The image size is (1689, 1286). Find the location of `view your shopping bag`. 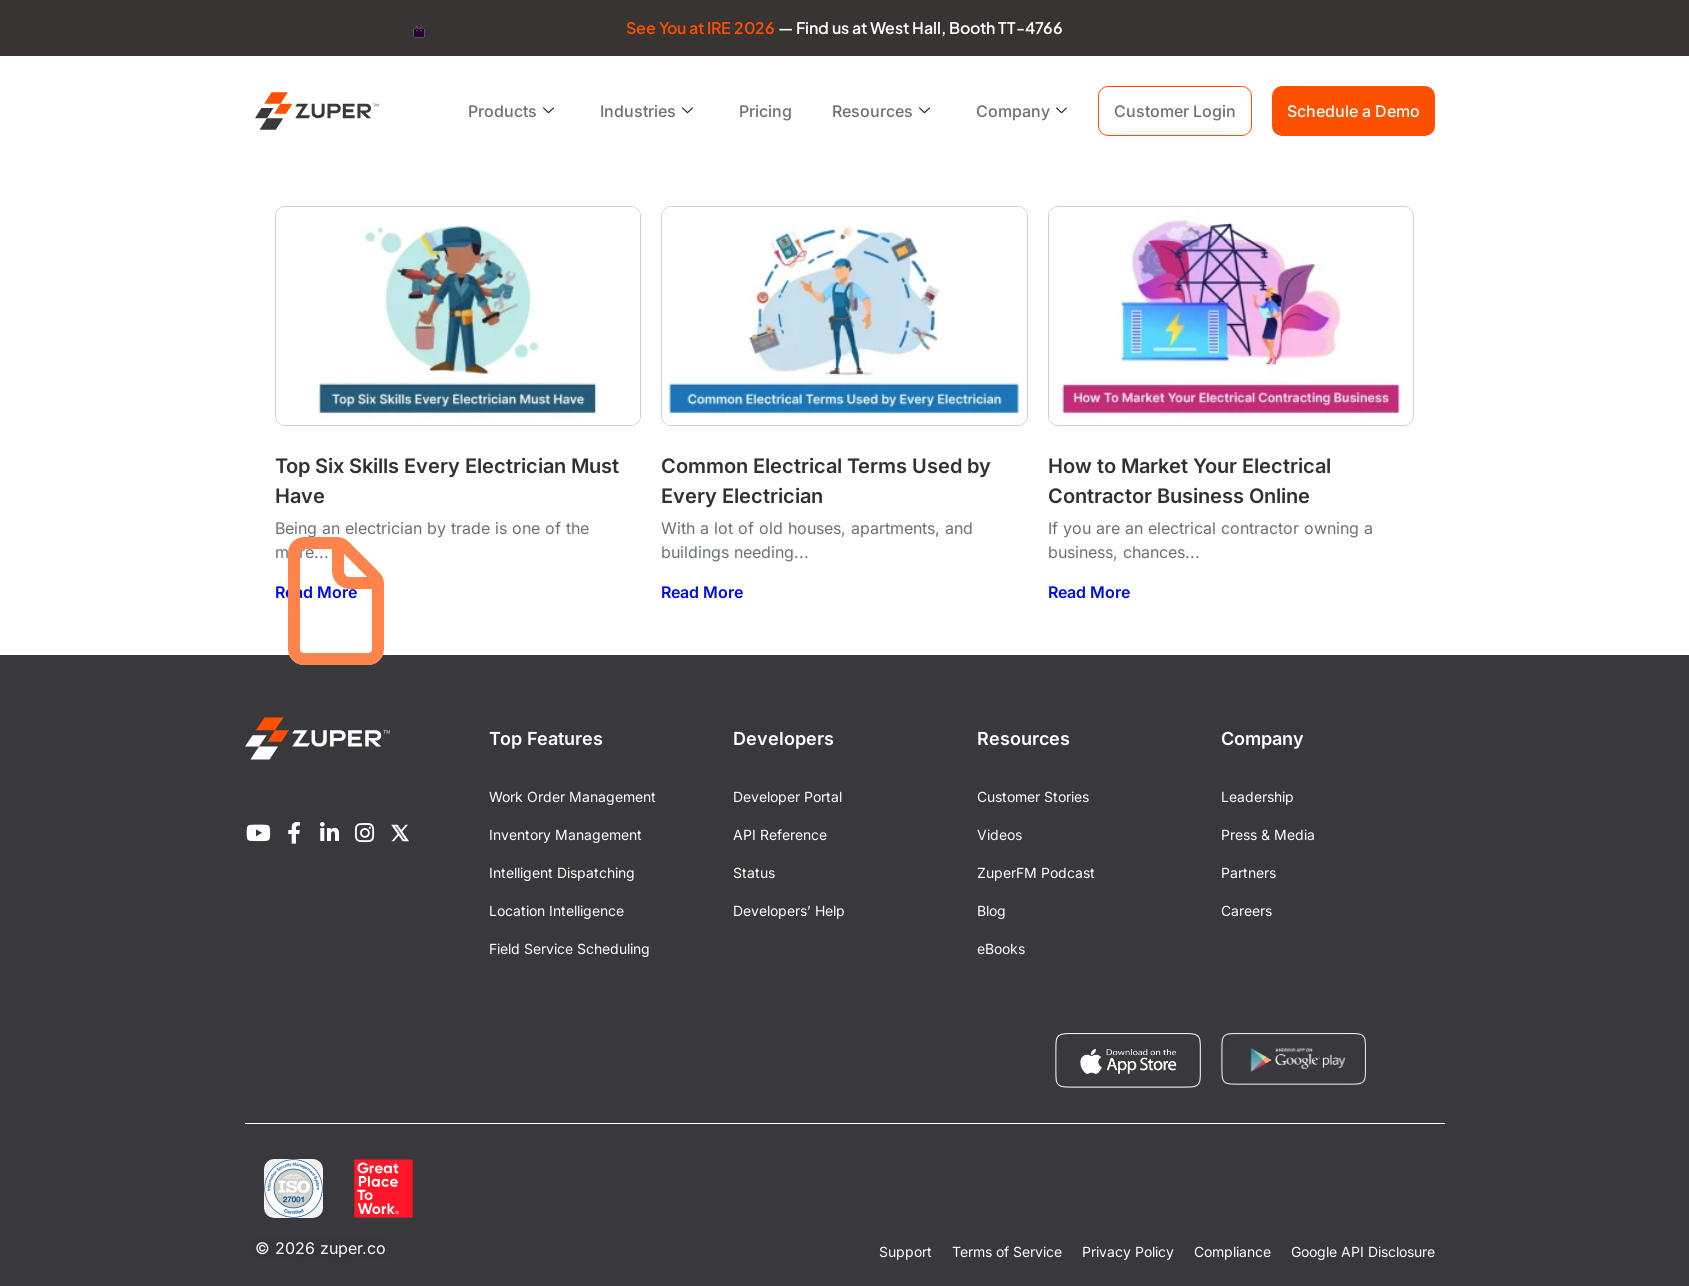

view your shopping bag is located at coordinates (419, 32).